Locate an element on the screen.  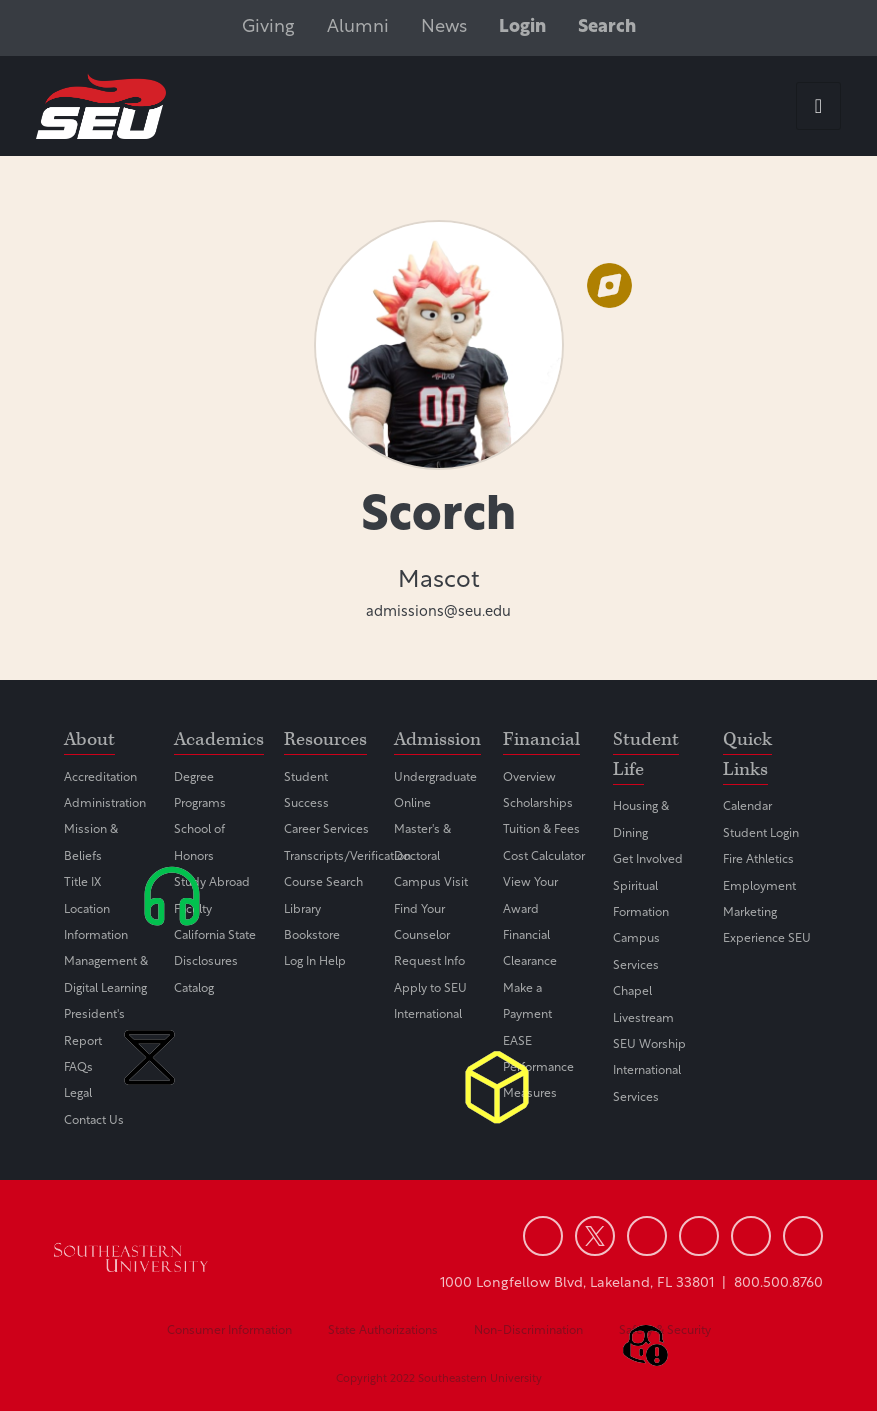
indicates a warning or issue with GitHub Copilot is located at coordinates (645, 1345).